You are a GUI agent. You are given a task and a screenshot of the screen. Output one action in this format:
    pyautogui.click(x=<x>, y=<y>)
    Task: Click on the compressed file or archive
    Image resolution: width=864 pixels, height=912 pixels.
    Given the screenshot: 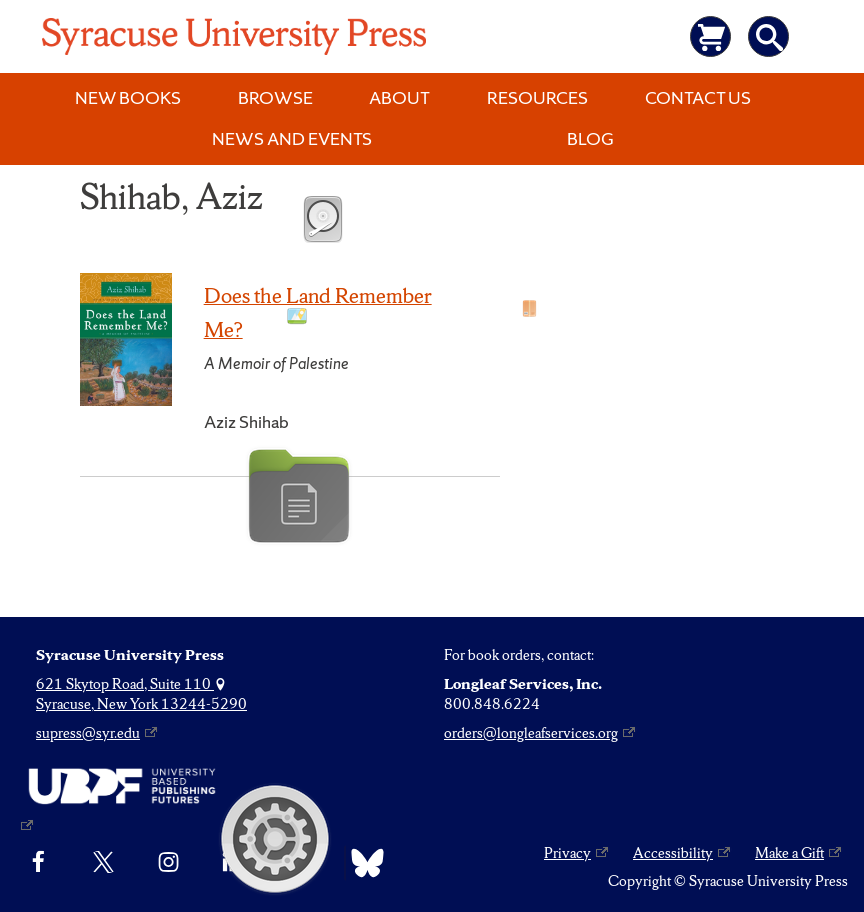 What is the action you would take?
    pyautogui.click(x=529, y=308)
    